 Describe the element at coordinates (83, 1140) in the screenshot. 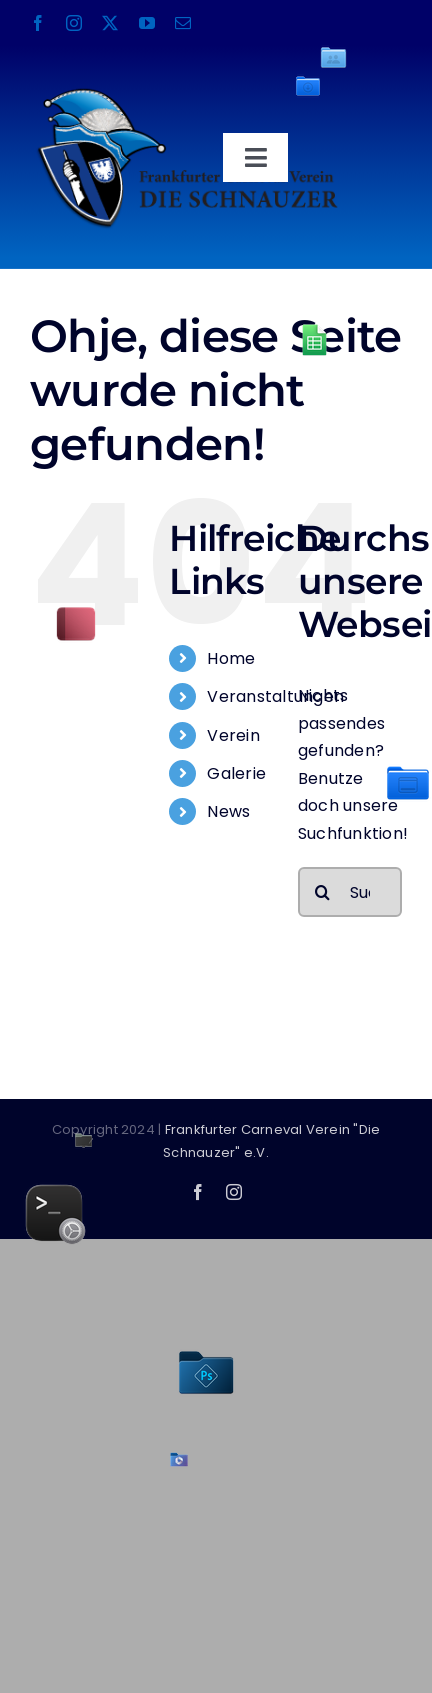

I see `open wacom tablet files and drivers` at that location.